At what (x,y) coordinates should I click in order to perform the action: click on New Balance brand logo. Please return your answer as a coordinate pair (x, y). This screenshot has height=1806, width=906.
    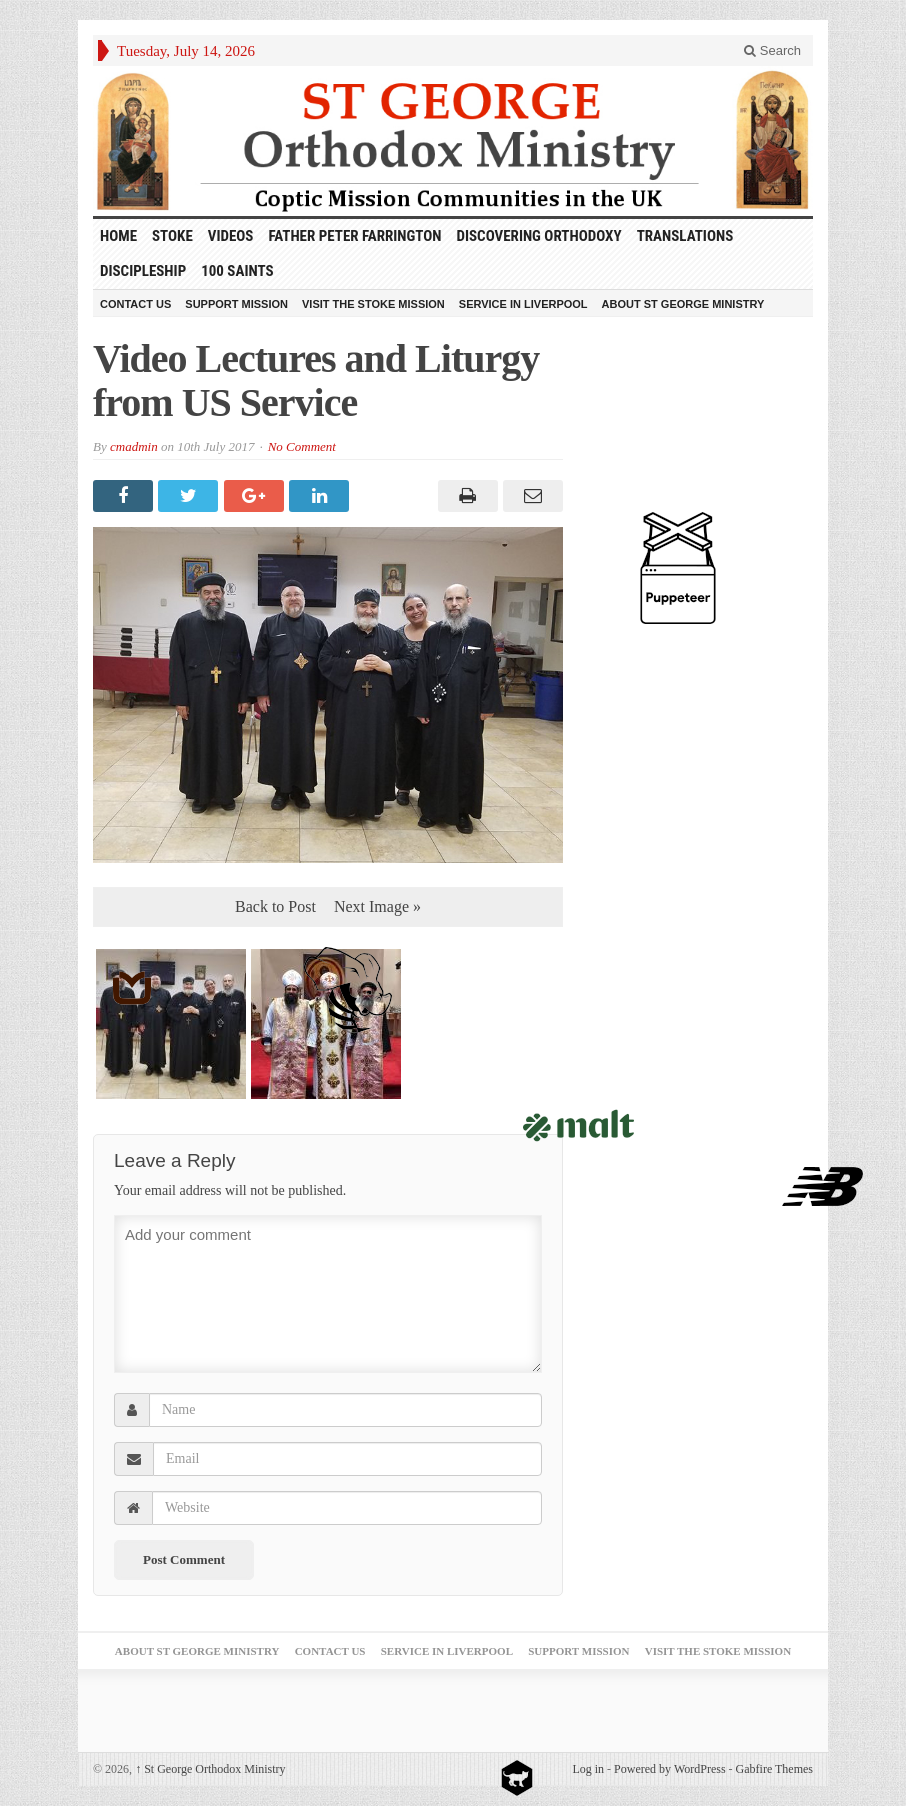
    Looking at the image, I should click on (822, 1186).